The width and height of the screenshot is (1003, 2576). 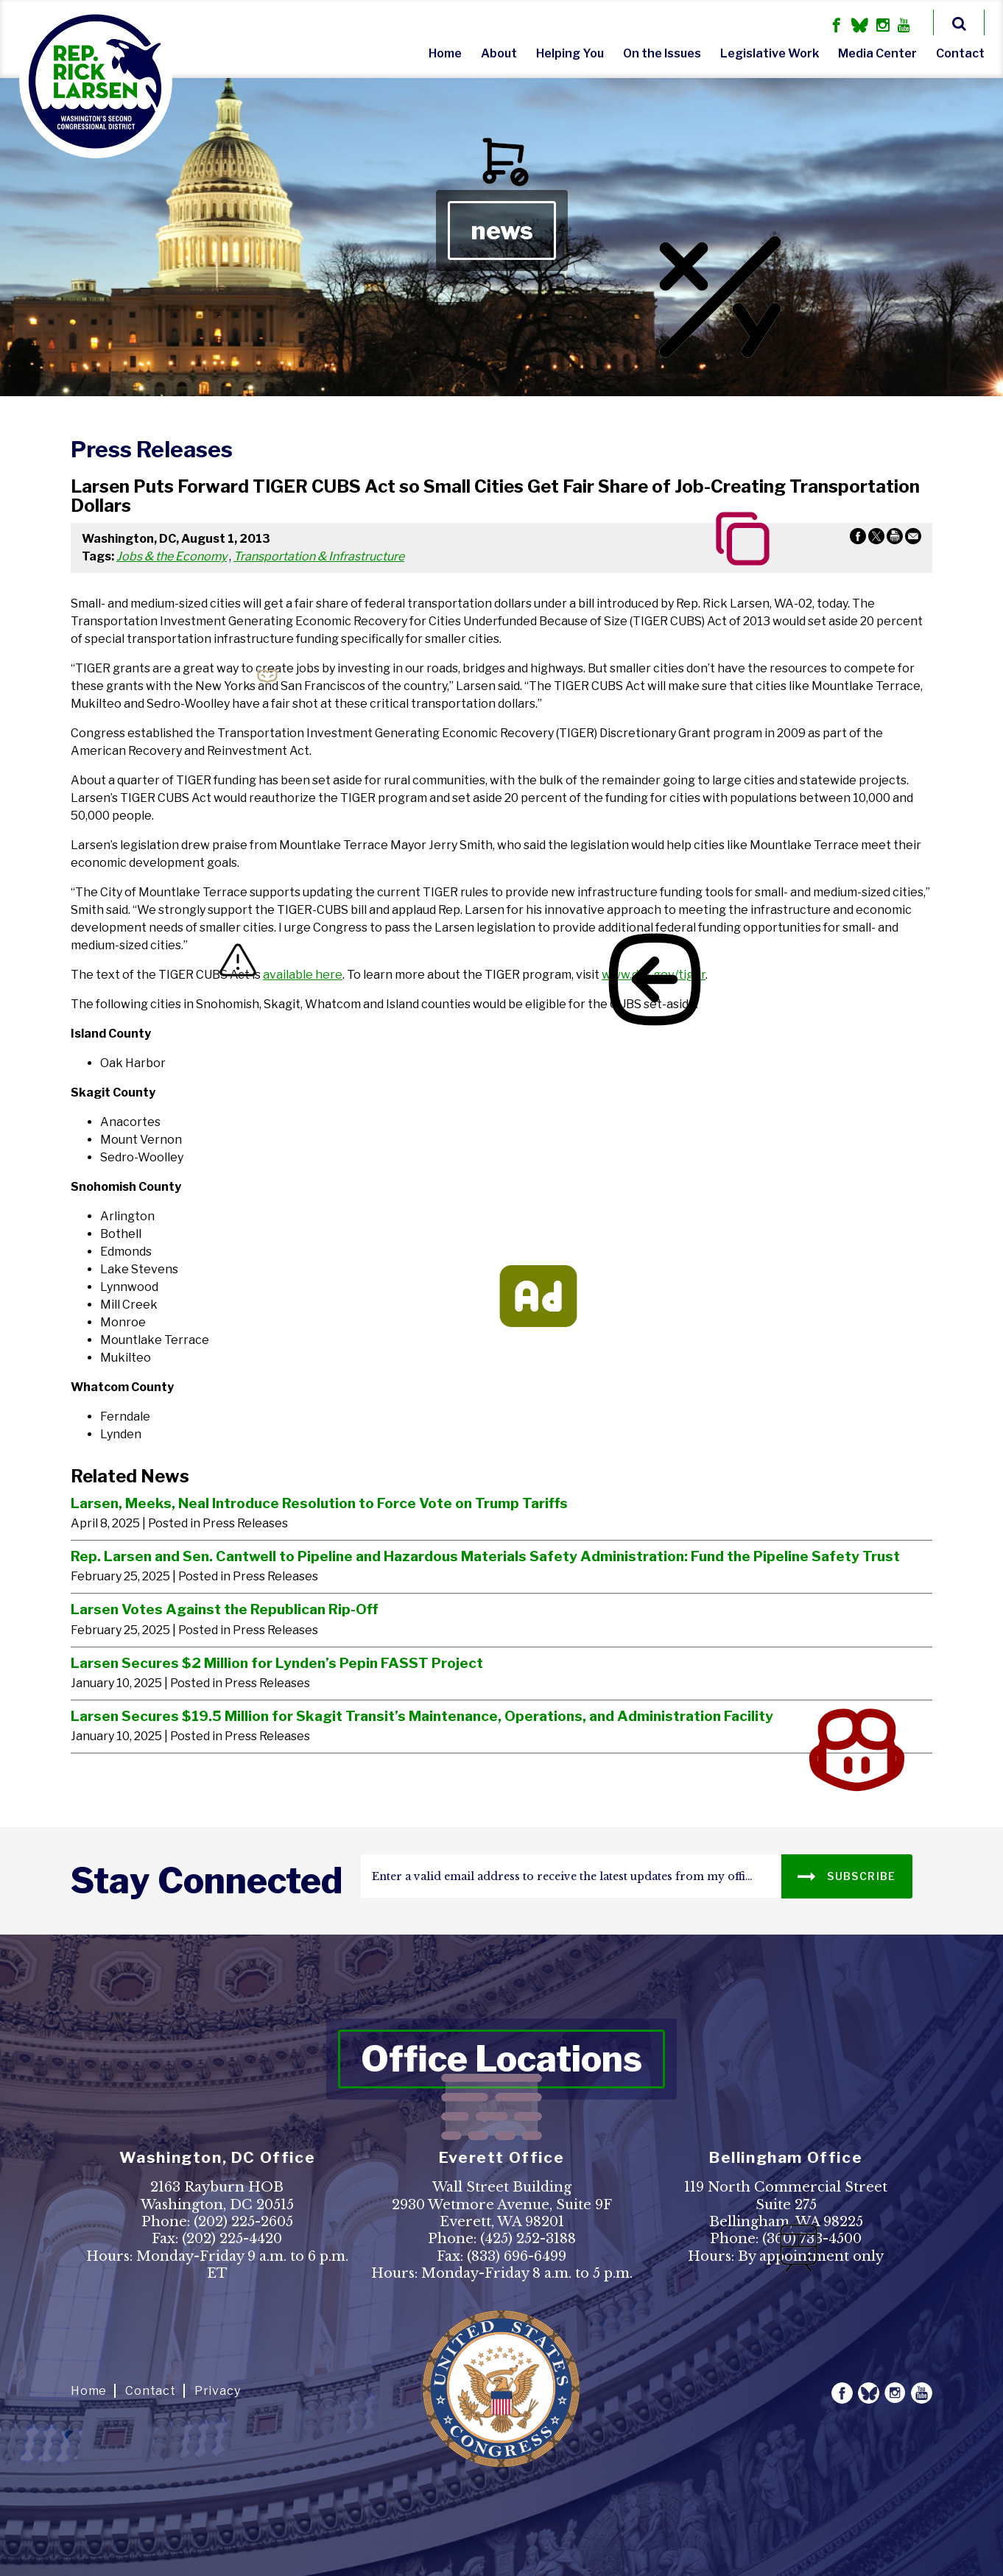 What do you see at coordinates (538, 1296) in the screenshot?
I see `indicates sponsored or advertisement content` at bounding box center [538, 1296].